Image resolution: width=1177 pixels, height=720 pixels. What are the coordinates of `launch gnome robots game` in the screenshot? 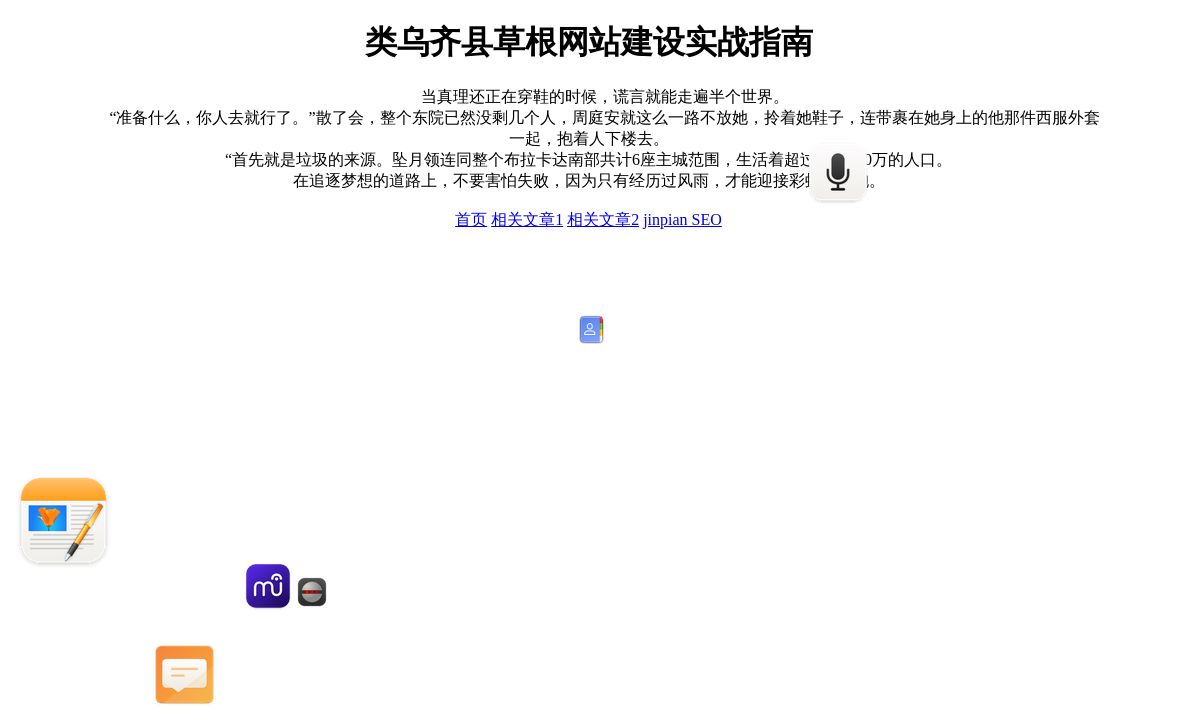 It's located at (312, 592).